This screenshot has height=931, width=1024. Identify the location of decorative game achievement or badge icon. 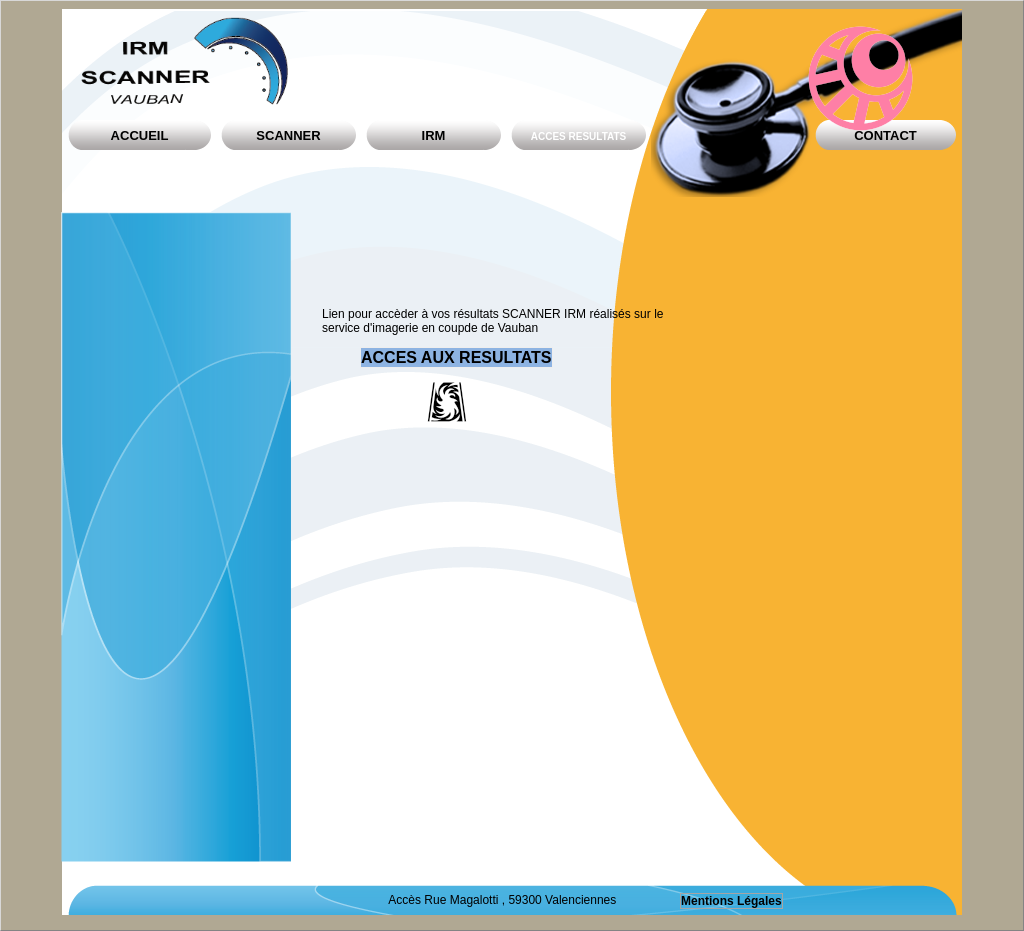
(860, 78).